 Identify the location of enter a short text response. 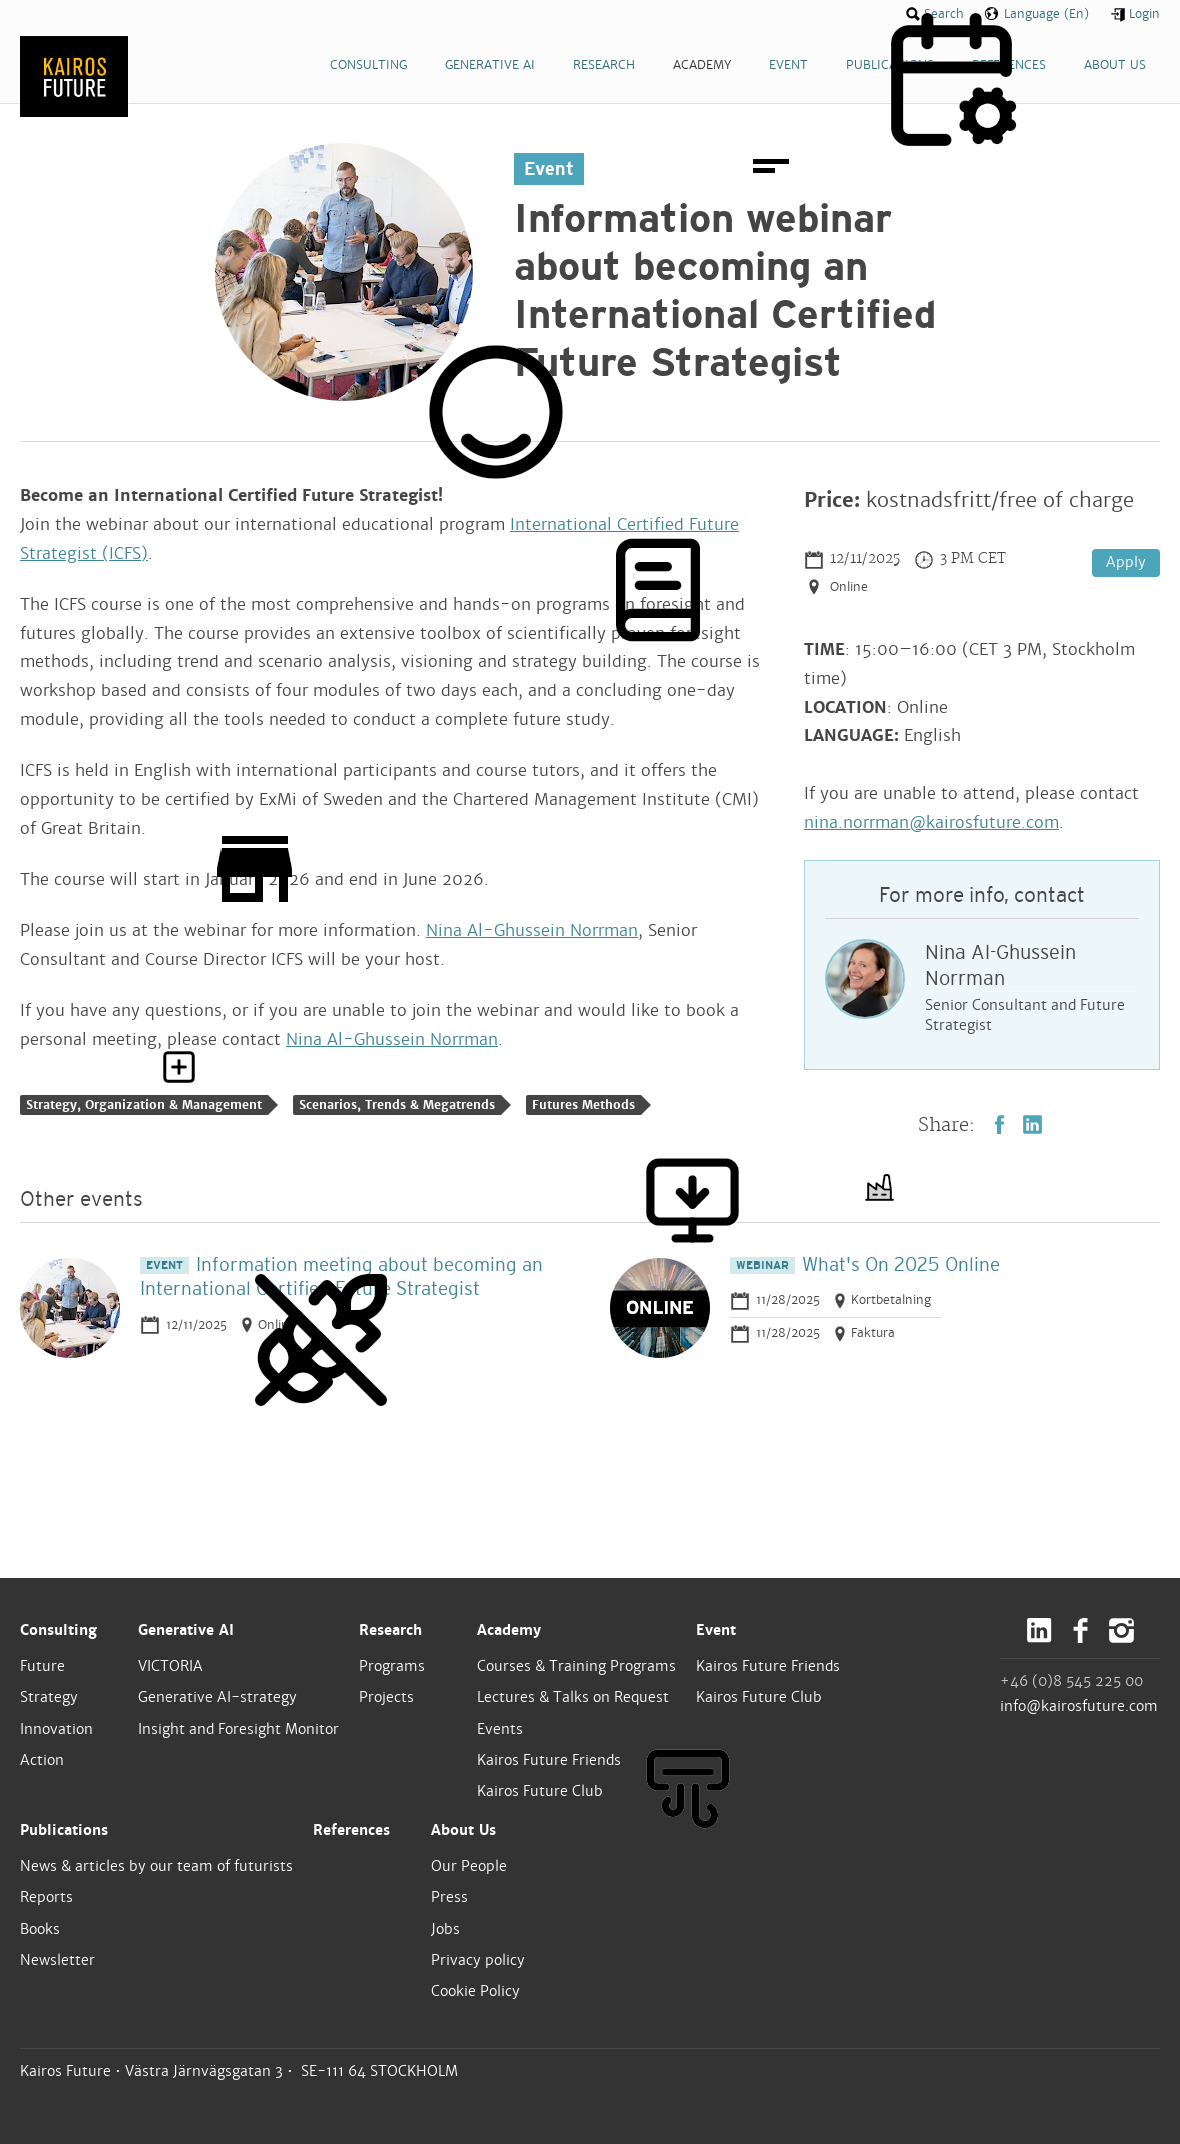
(771, 166).